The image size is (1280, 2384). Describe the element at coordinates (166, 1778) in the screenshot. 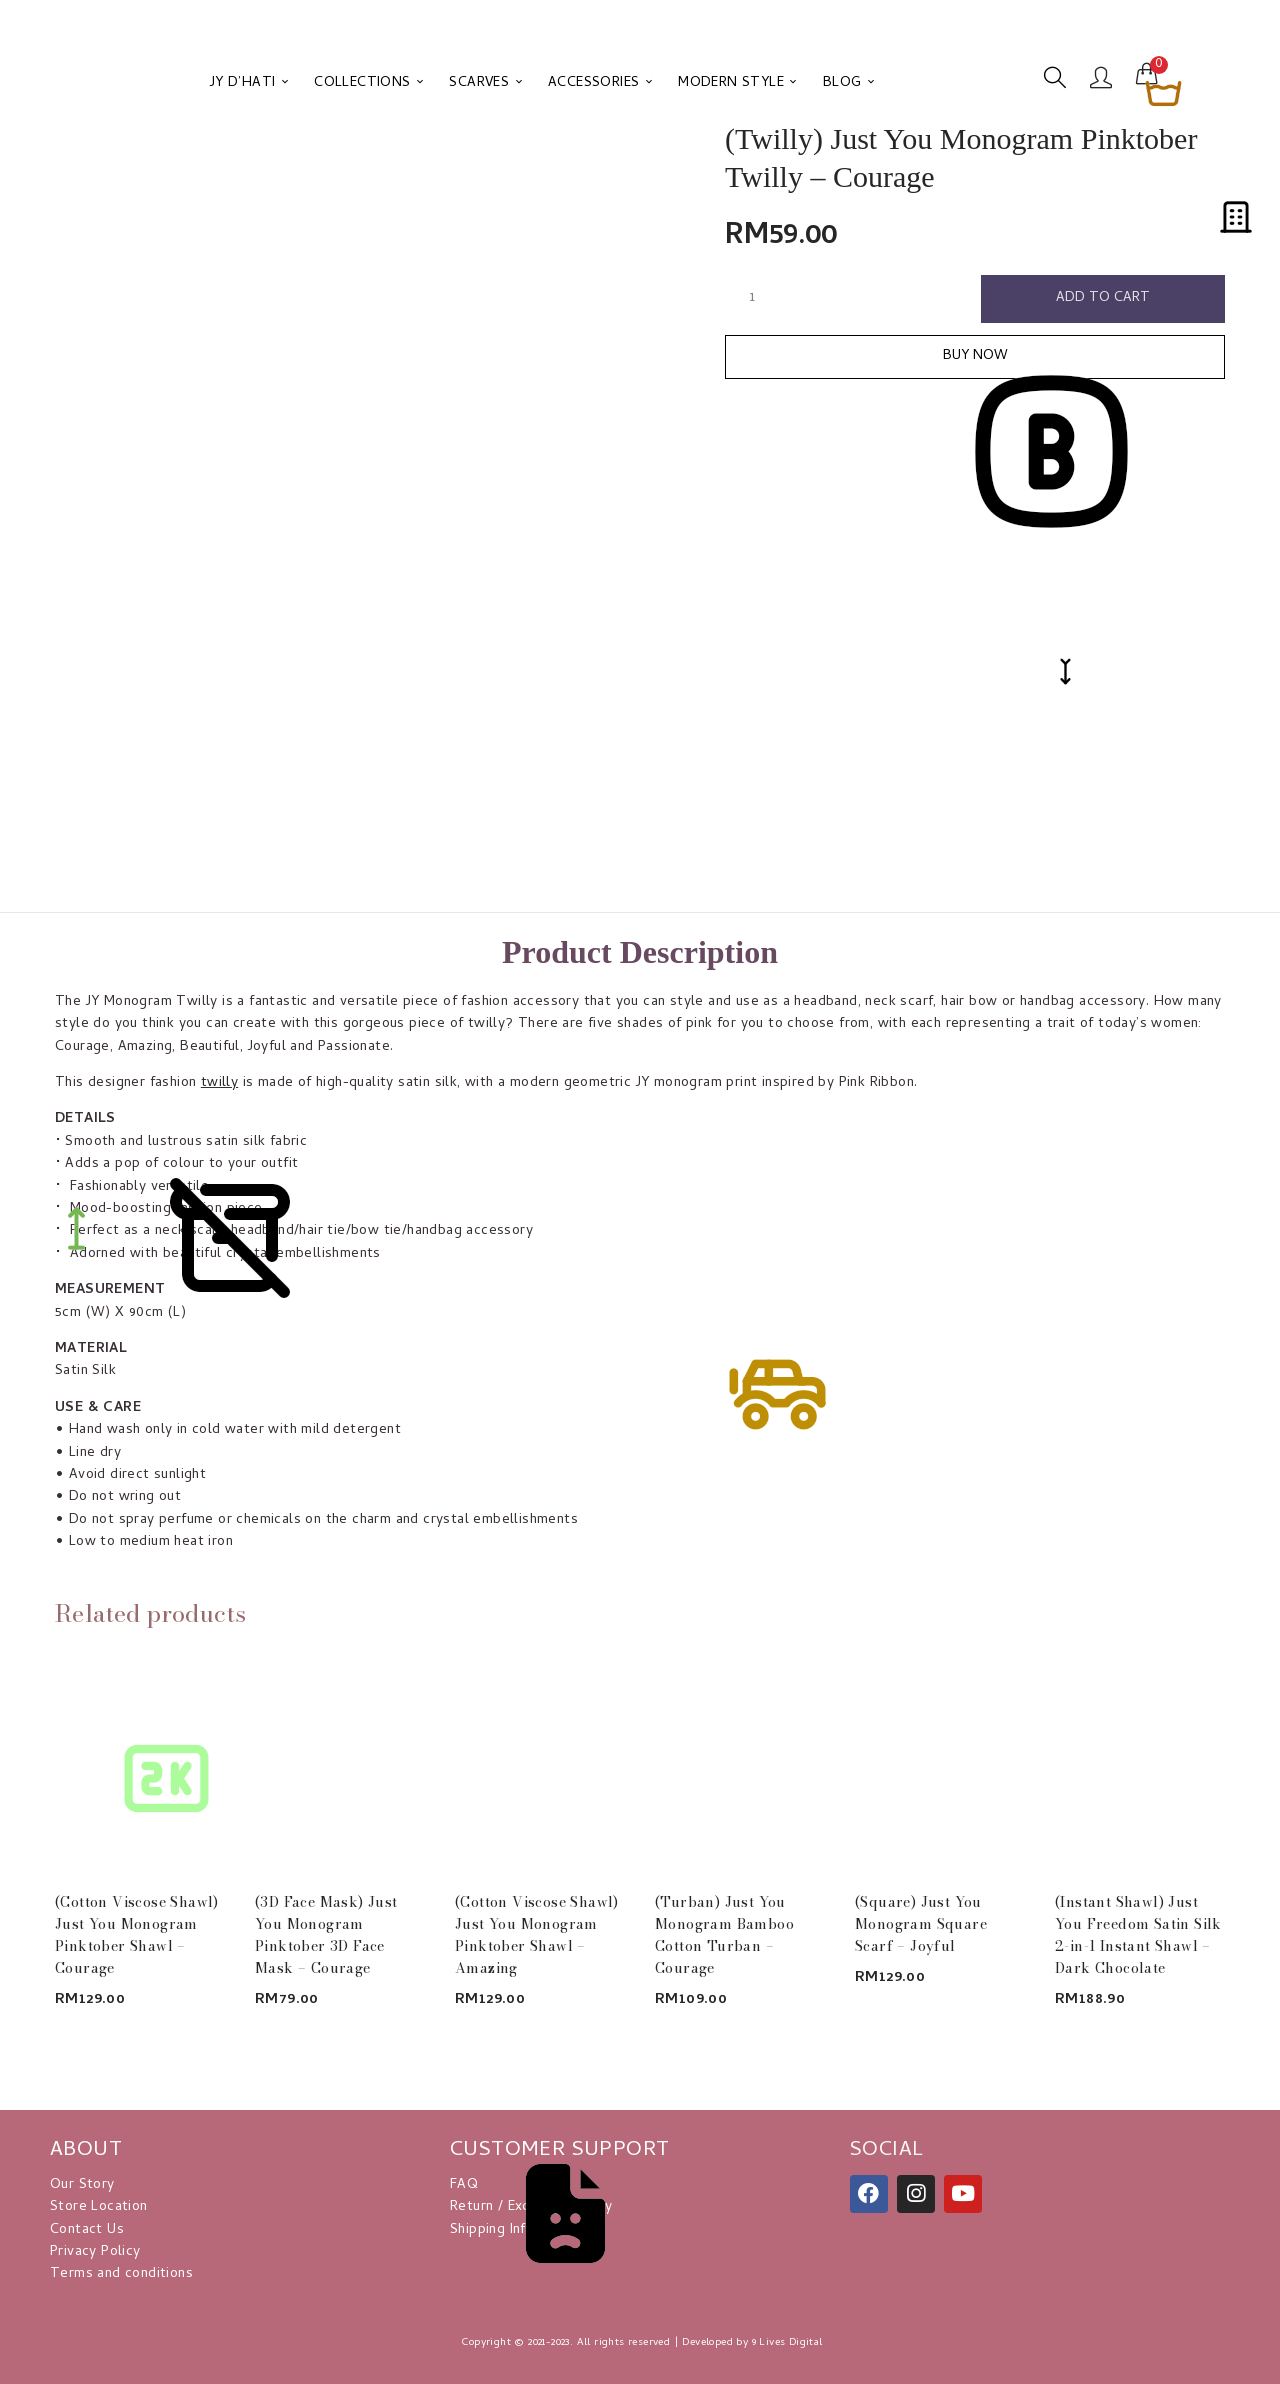

I see `indicates 2K video resolution quality` at that location.